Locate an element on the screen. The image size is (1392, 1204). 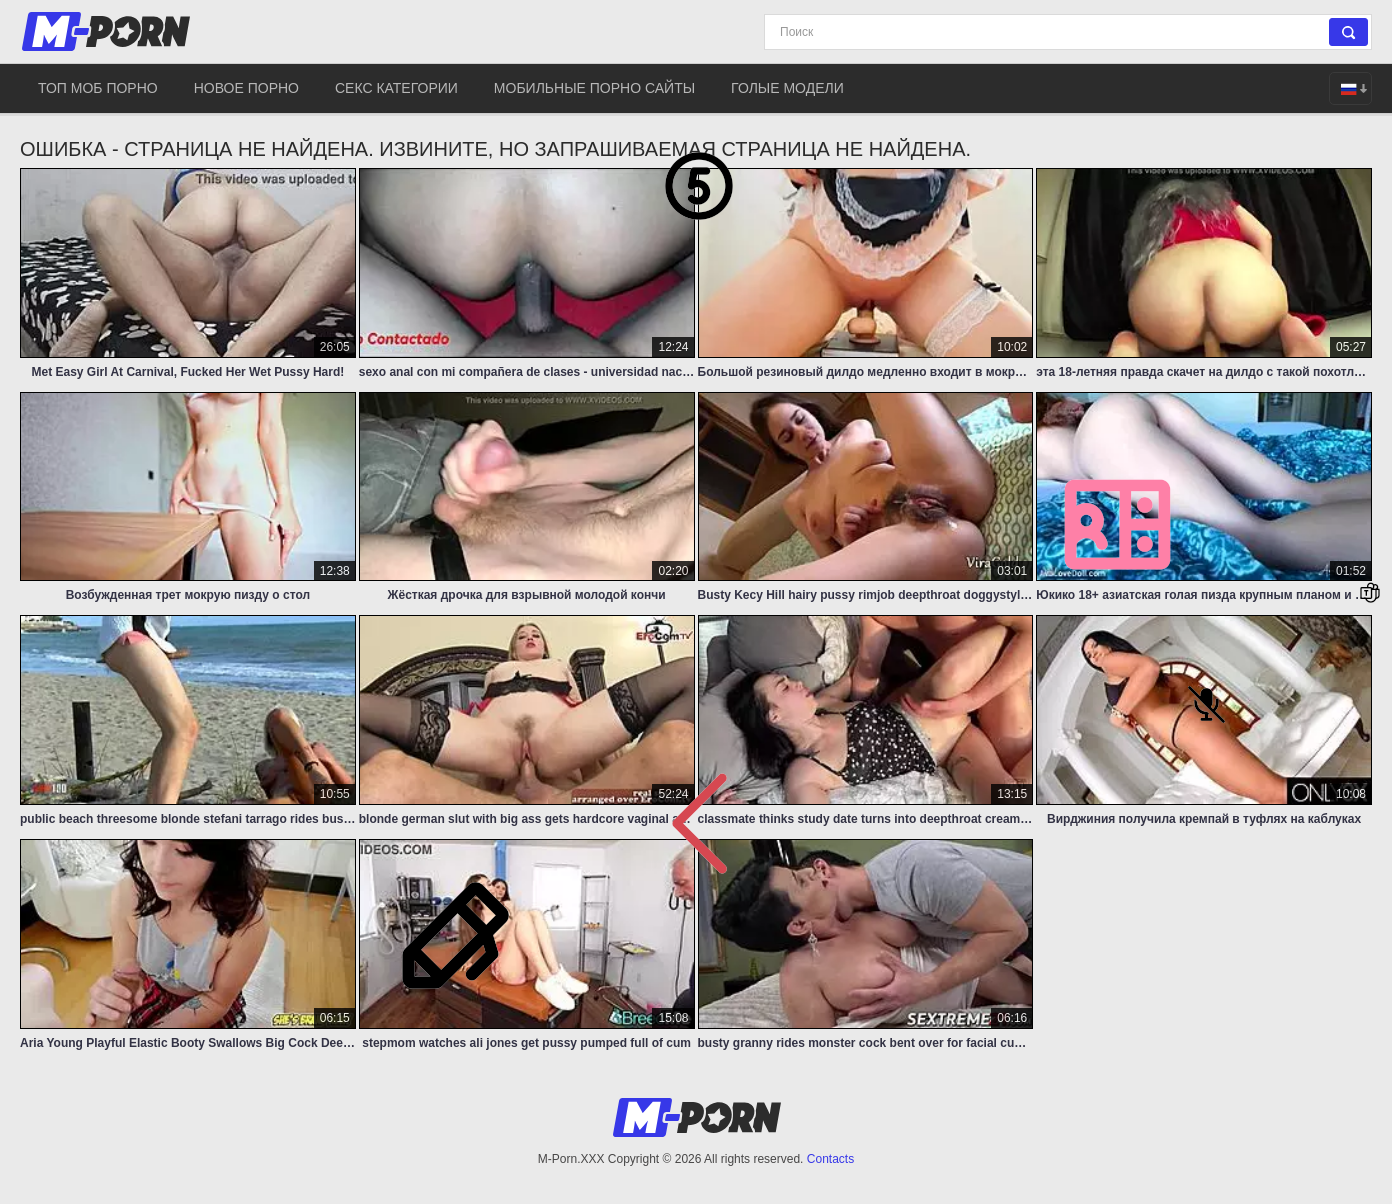
open microsoft teams is located at coordinates (1370, 593).